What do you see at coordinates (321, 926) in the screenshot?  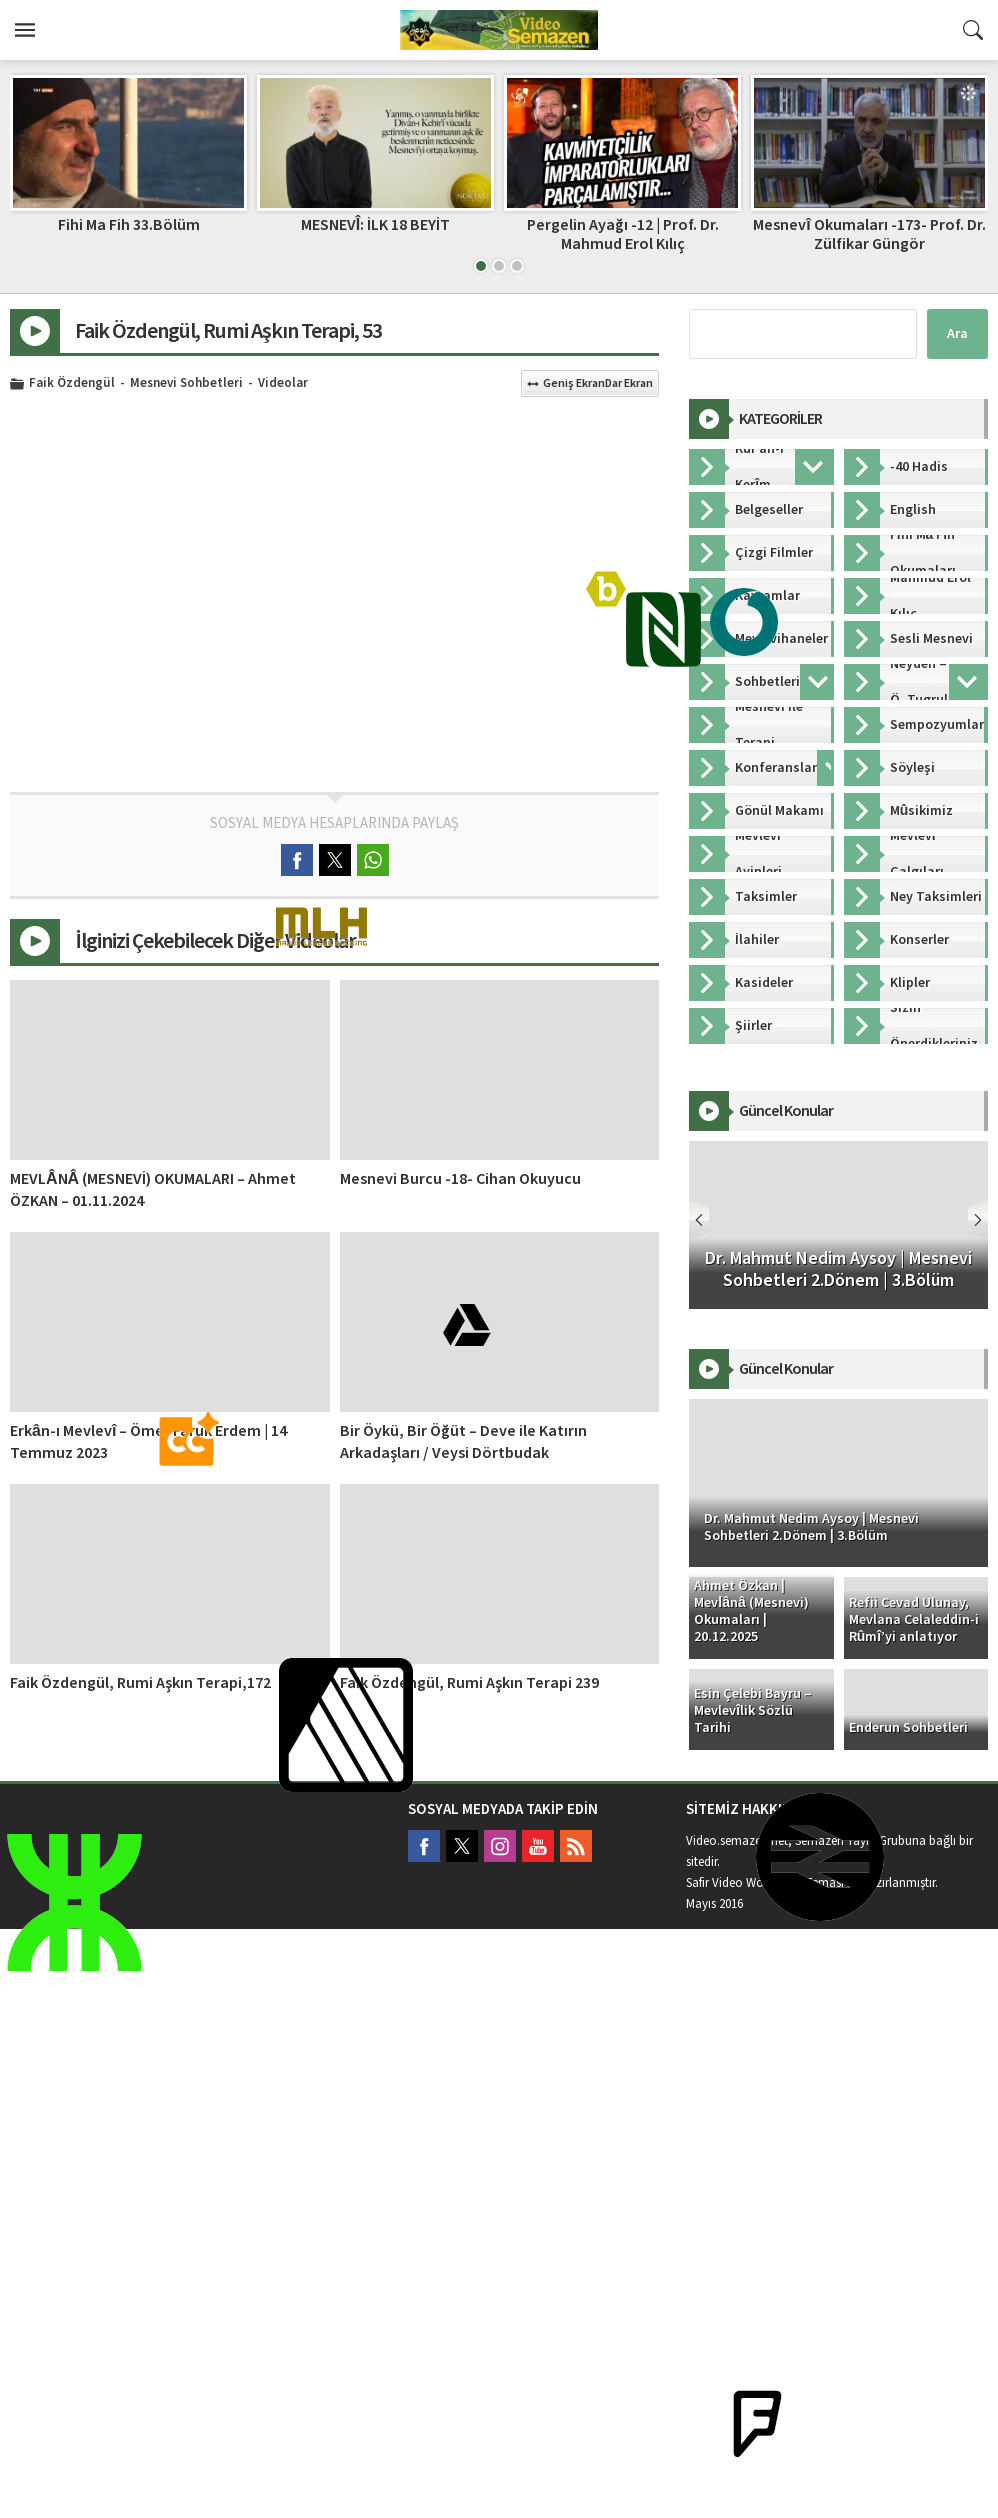 I see `visit the Major League Hacking website` at bounding box center [321, 926].